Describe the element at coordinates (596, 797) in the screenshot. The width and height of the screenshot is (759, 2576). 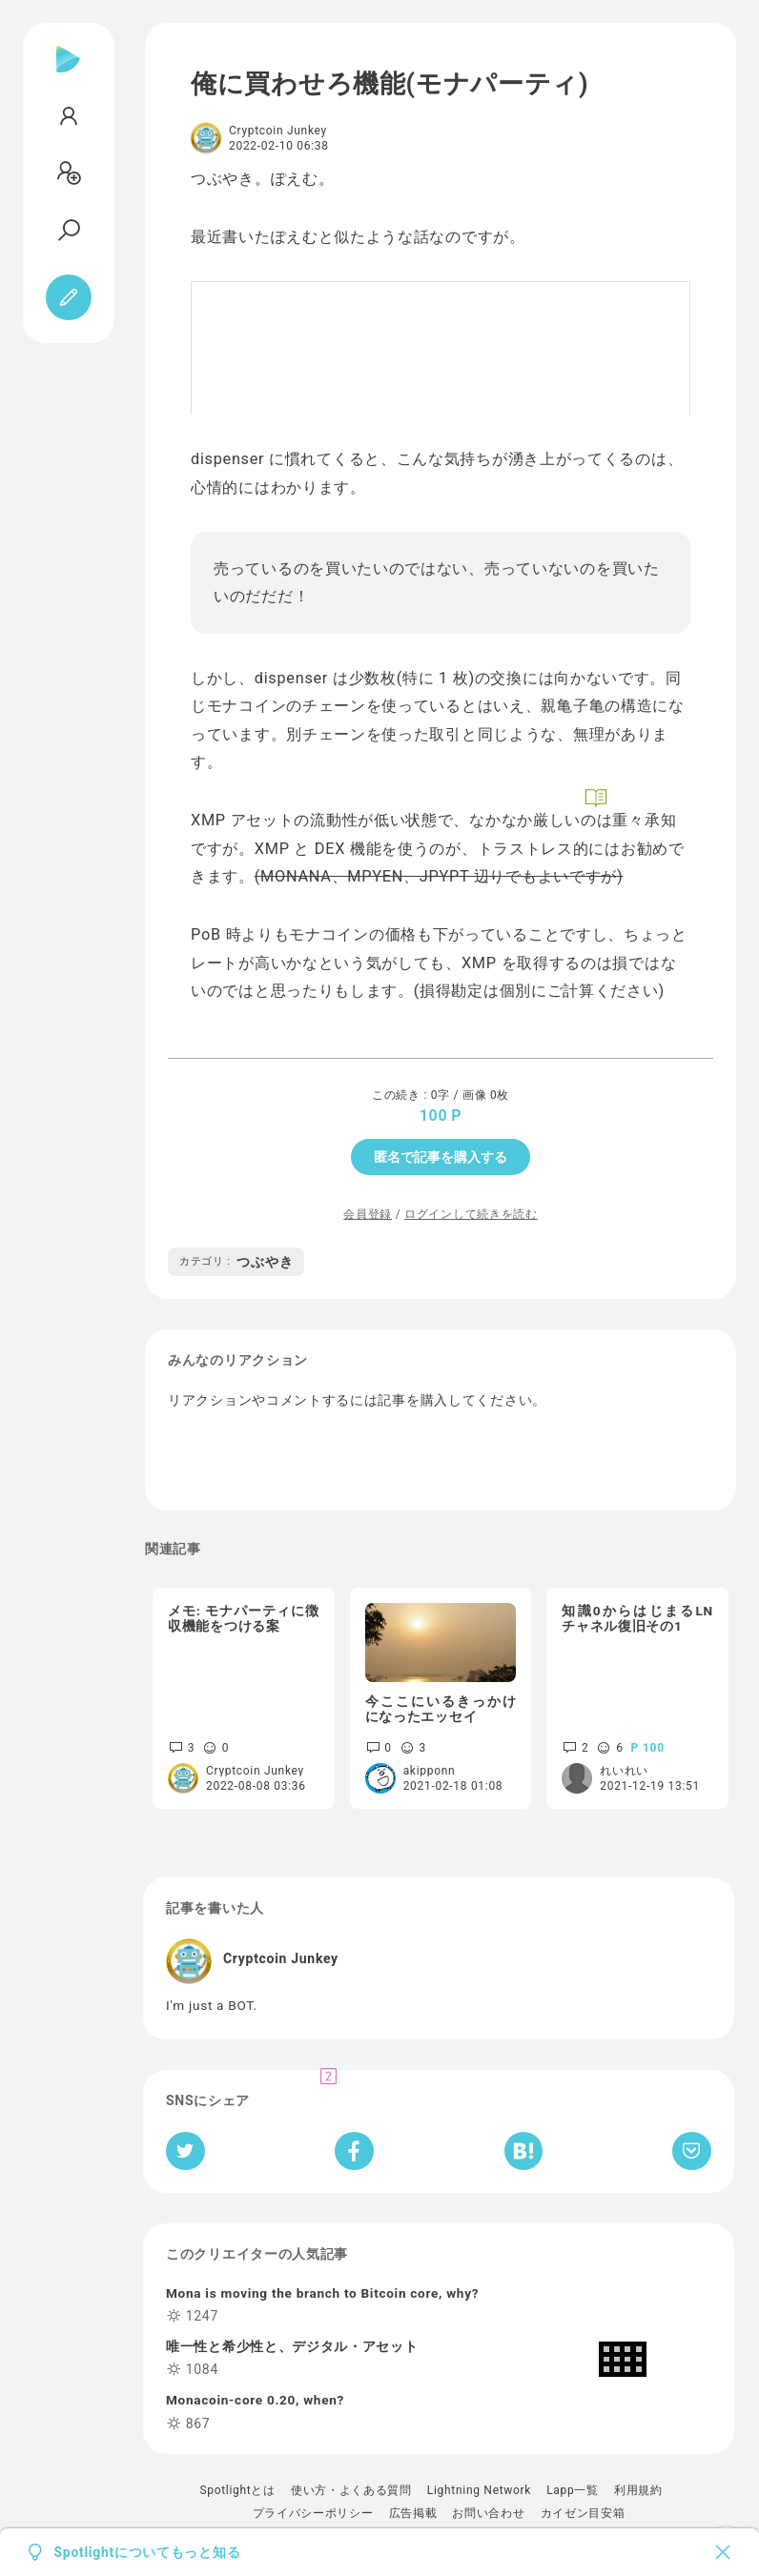
I see `open reading mode or e-reader` at that location.